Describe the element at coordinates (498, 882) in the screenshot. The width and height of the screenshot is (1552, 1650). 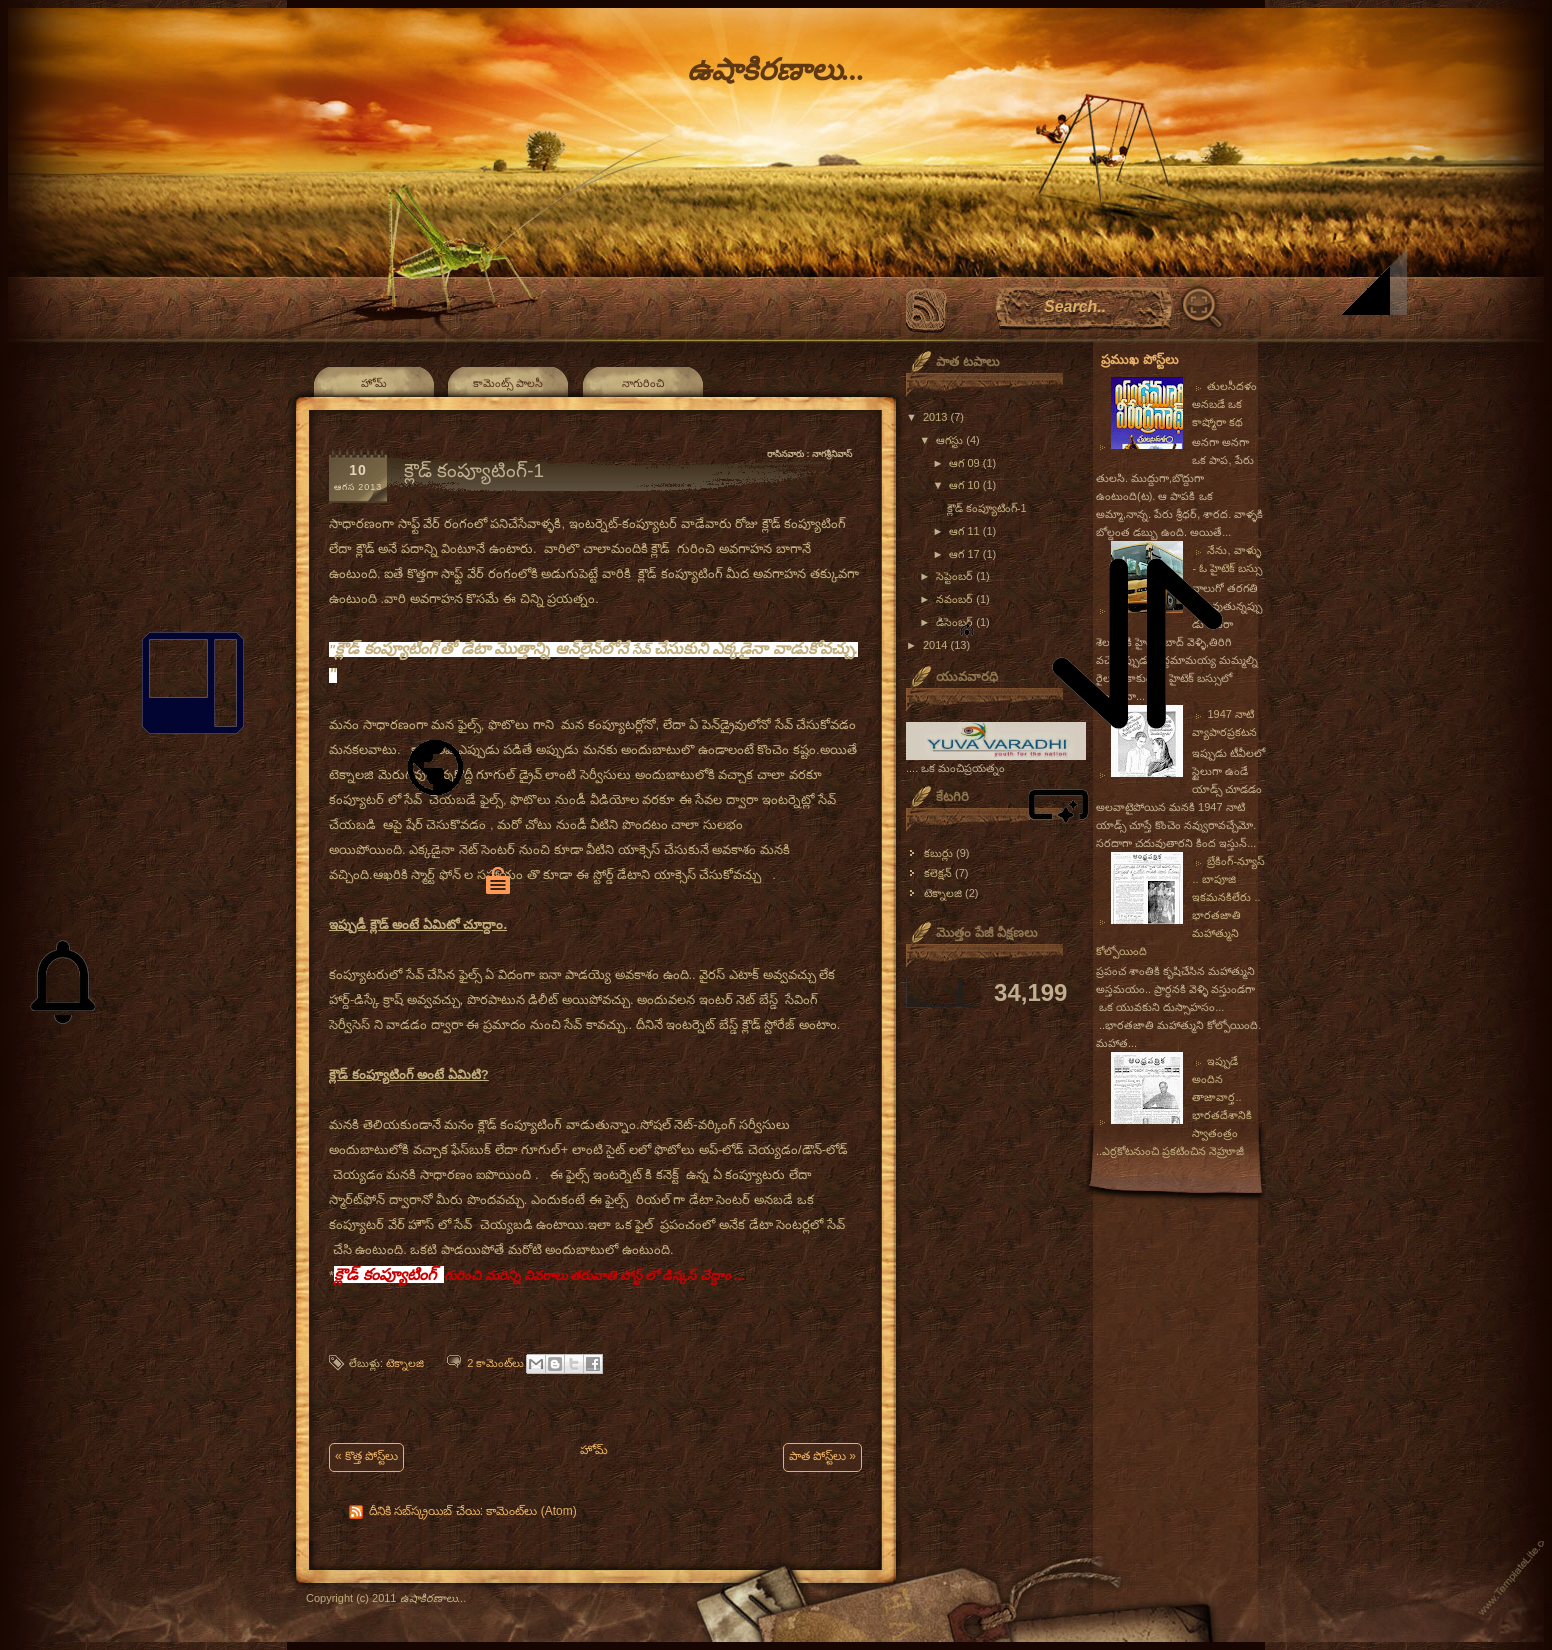
I see `unlocked or unsecured state` at that location.